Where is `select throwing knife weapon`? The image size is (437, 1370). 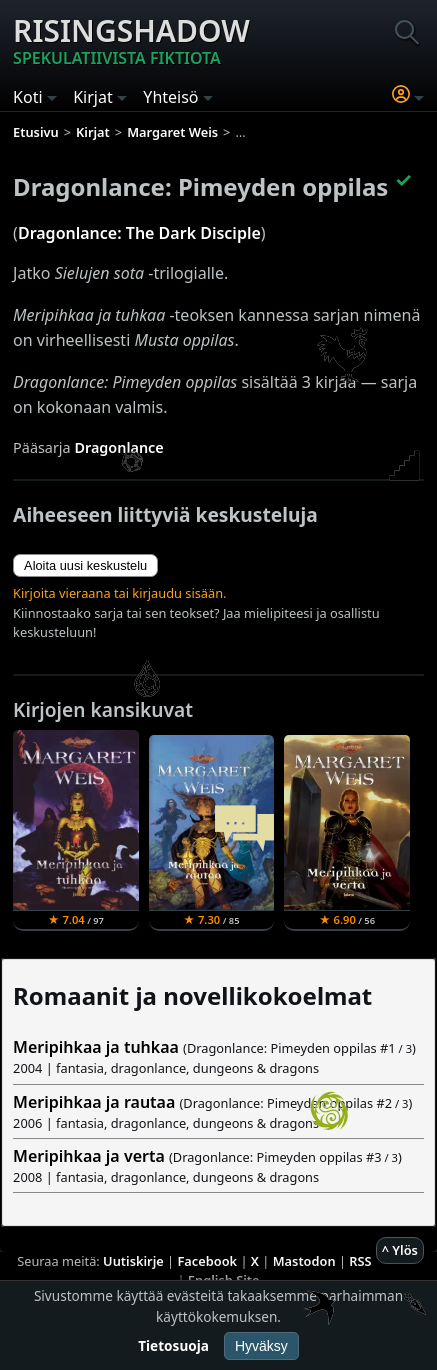 select throwing knife weapon is located at coordinates (415, 1304).